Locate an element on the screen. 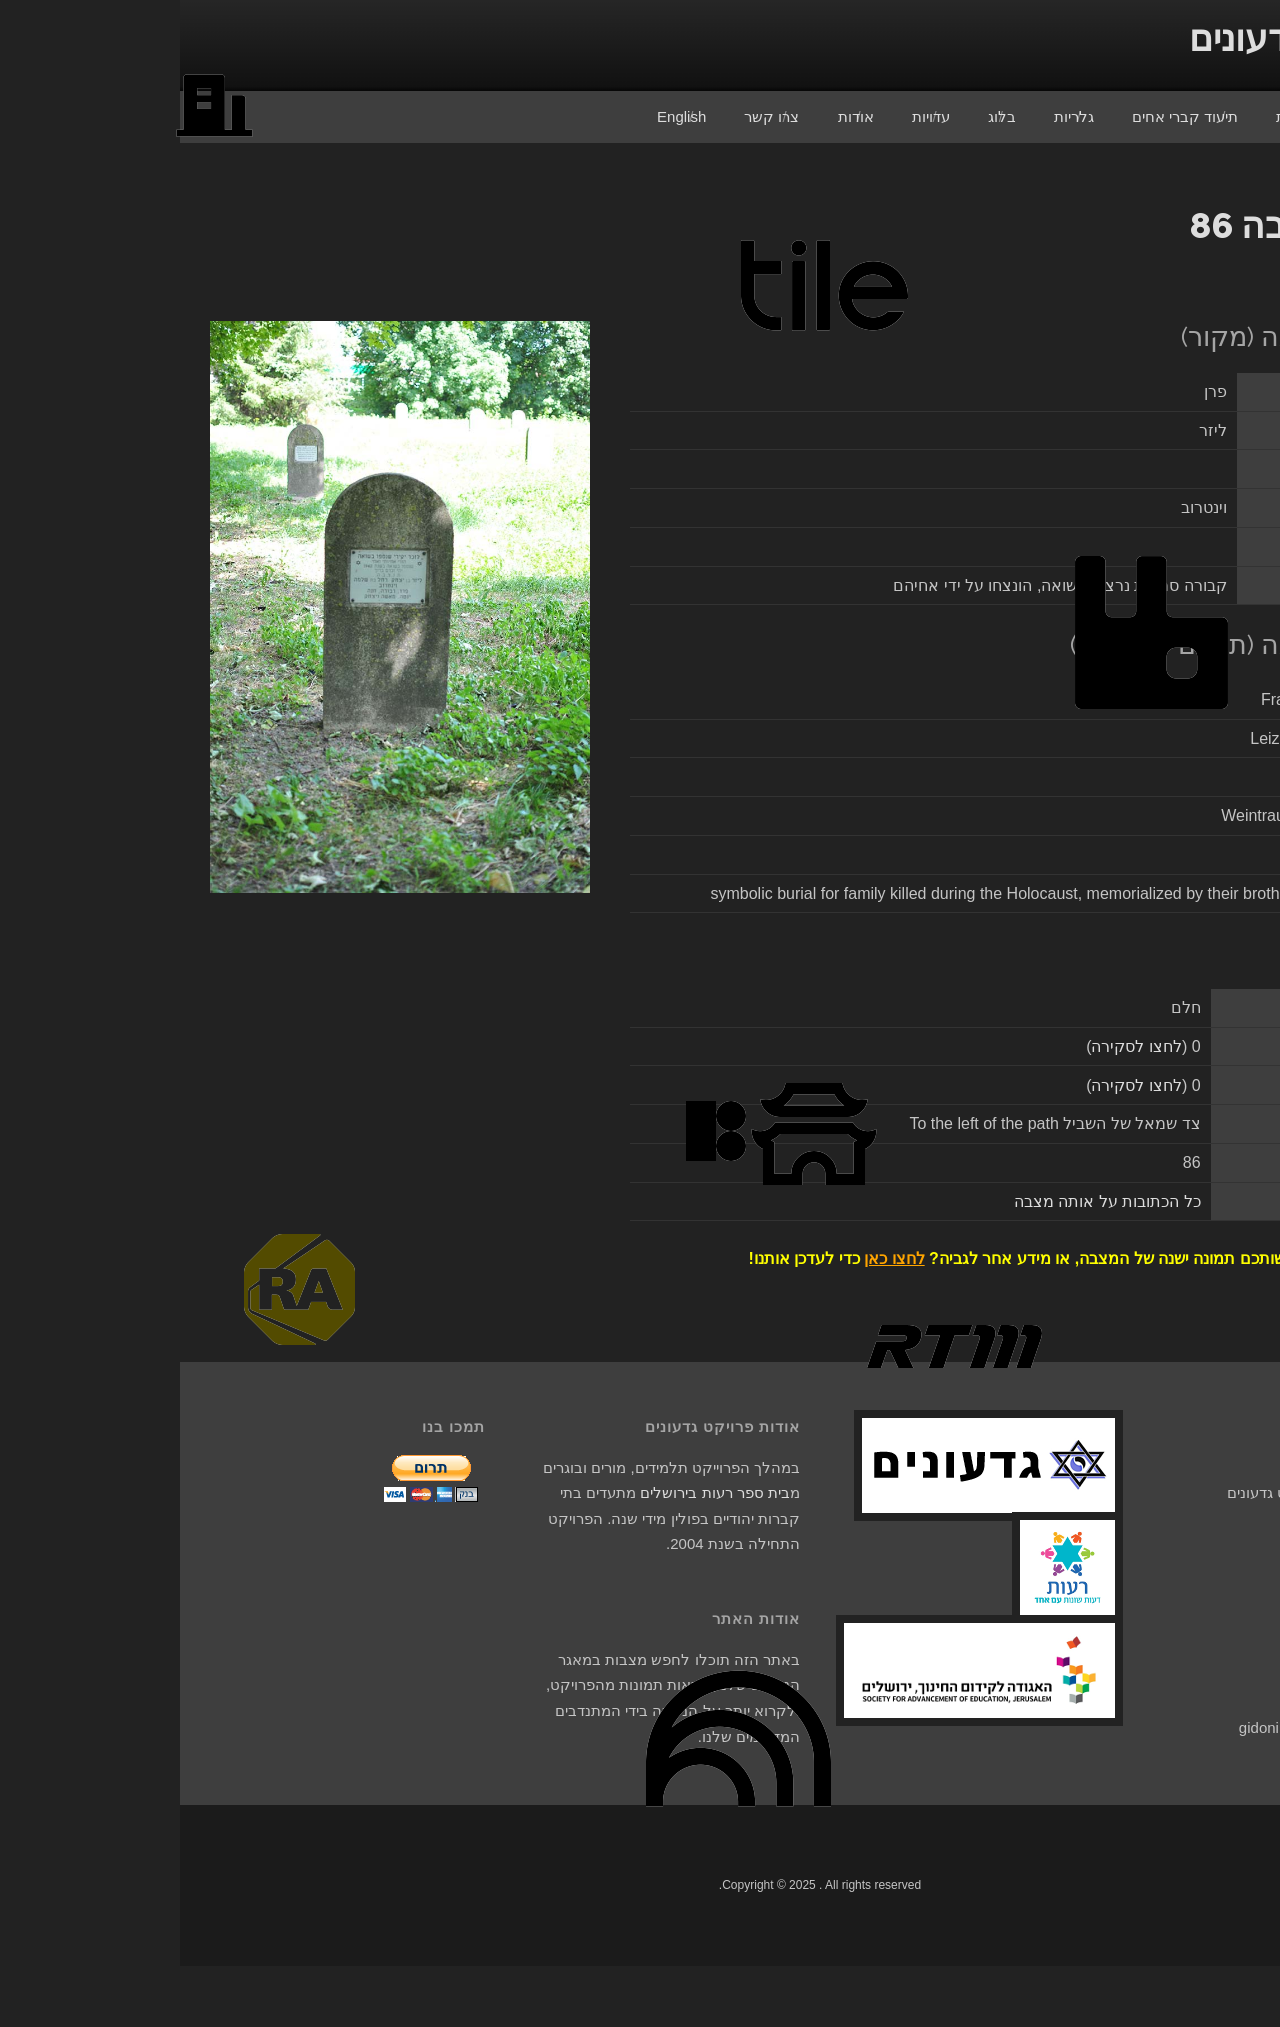 Image resolution: width=1280 pixels, height=2027 pixels. icons8 logo is located at coordinates (716, 1131).